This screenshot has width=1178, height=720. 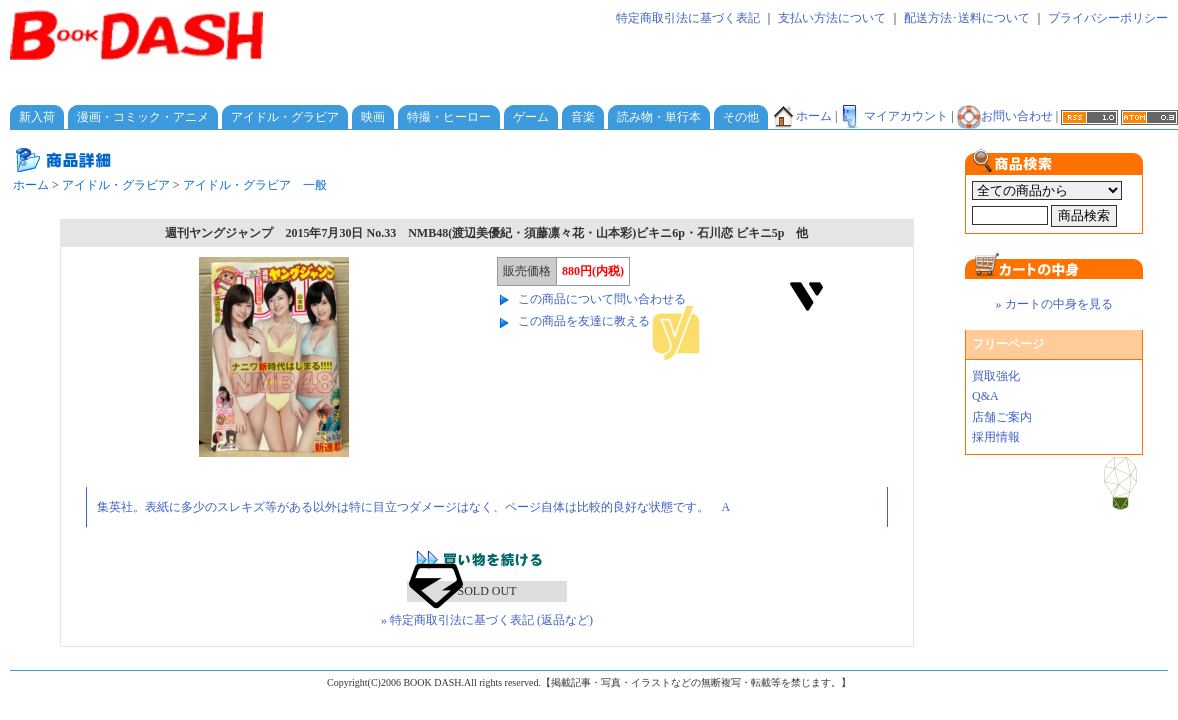 What do you see at coordinates (806, 296) in the screenshot?
I see `vultr cloud hosting logo` at bounding box center [806, 296].